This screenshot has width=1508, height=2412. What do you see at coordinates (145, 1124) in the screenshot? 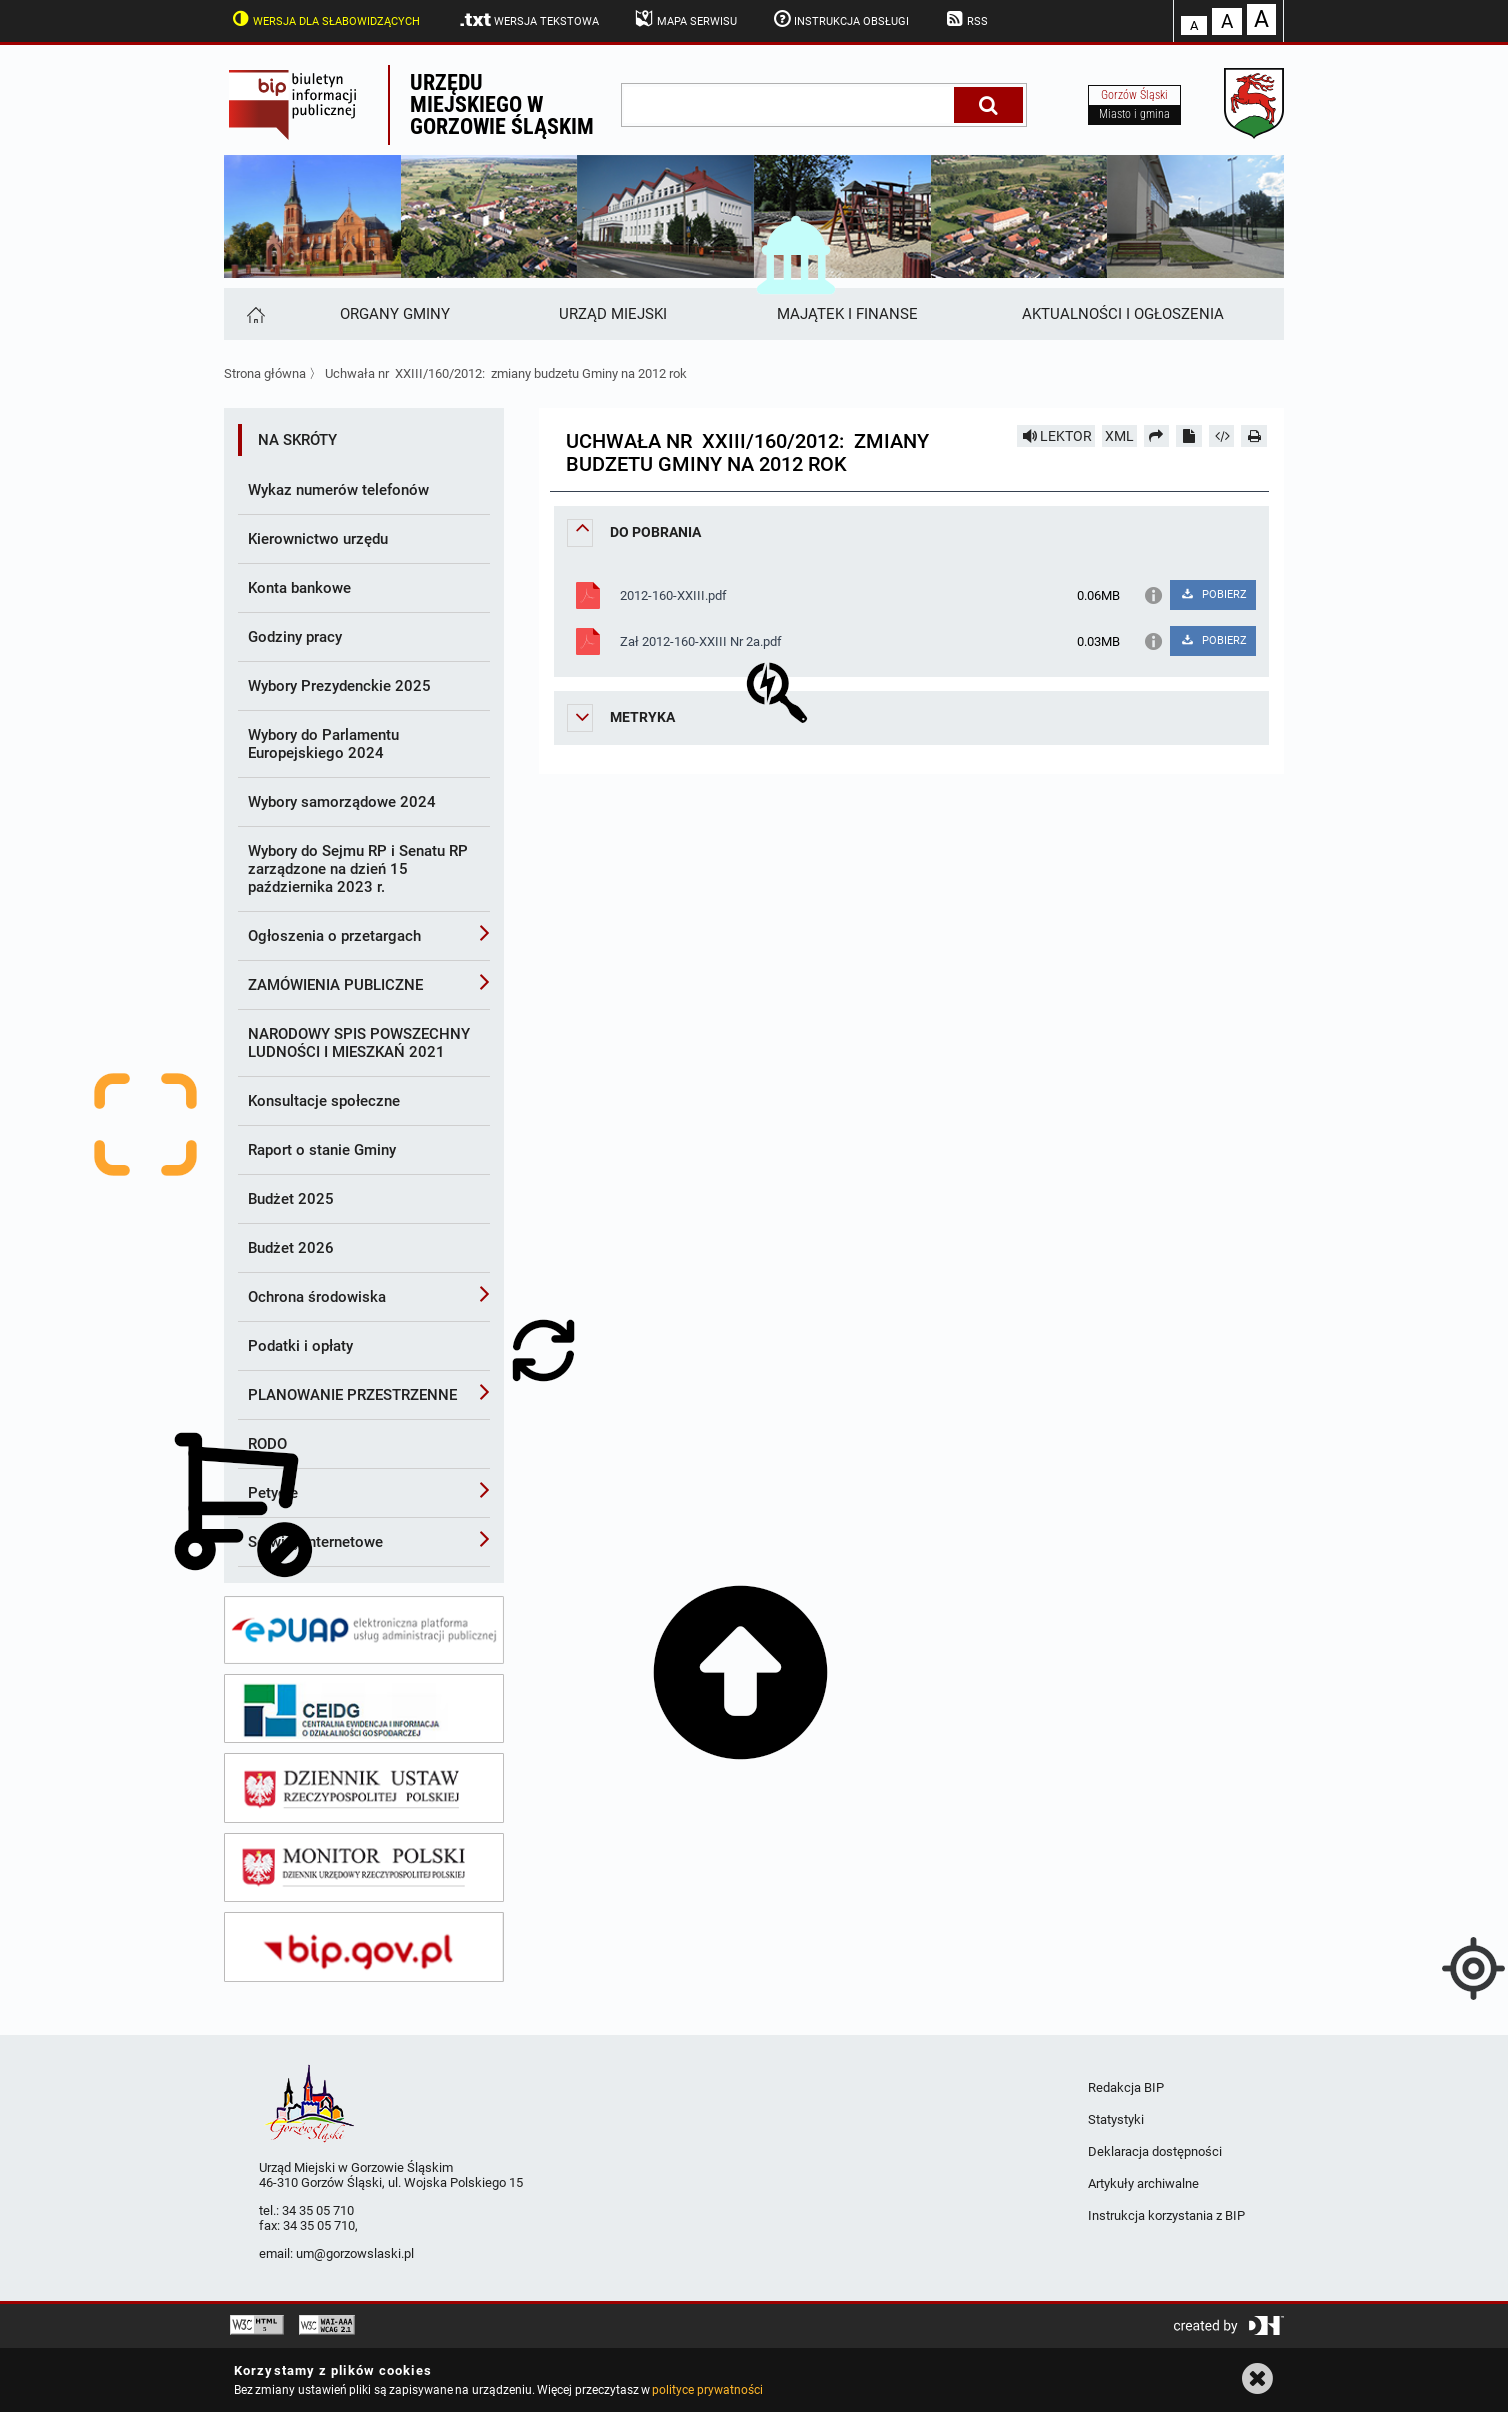
I see `scan a QR code or barcode` at bounding box center [145, 1124].